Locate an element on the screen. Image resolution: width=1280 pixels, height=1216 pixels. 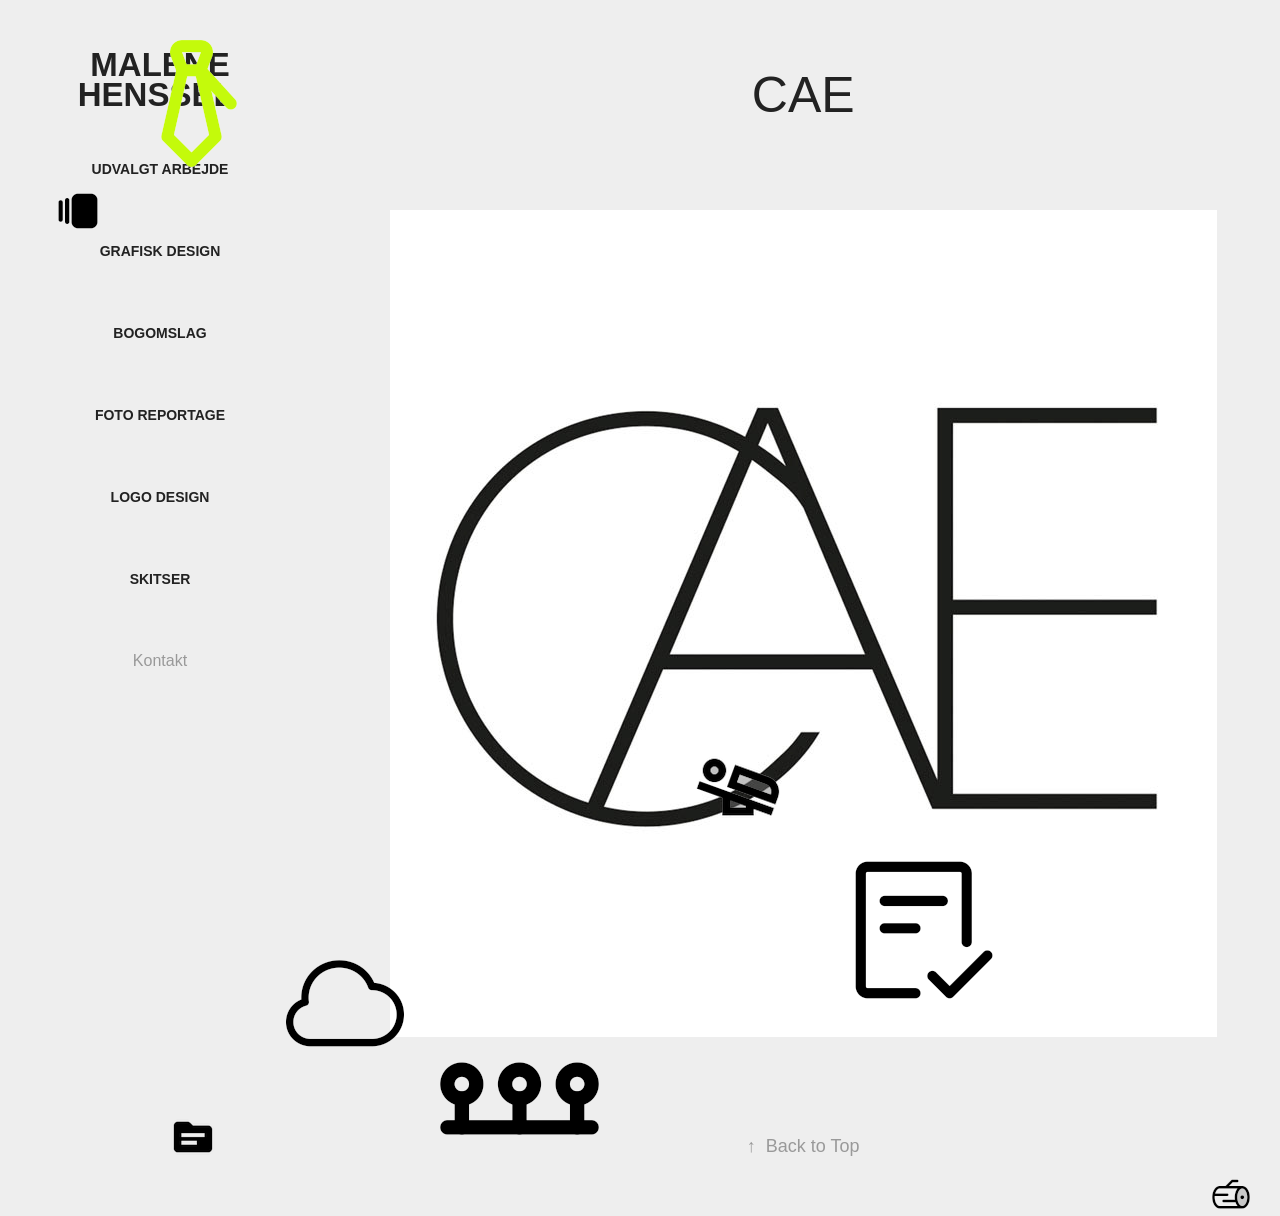
indicates lie-flat seat availability on flight is located at coordinates (738, 788).